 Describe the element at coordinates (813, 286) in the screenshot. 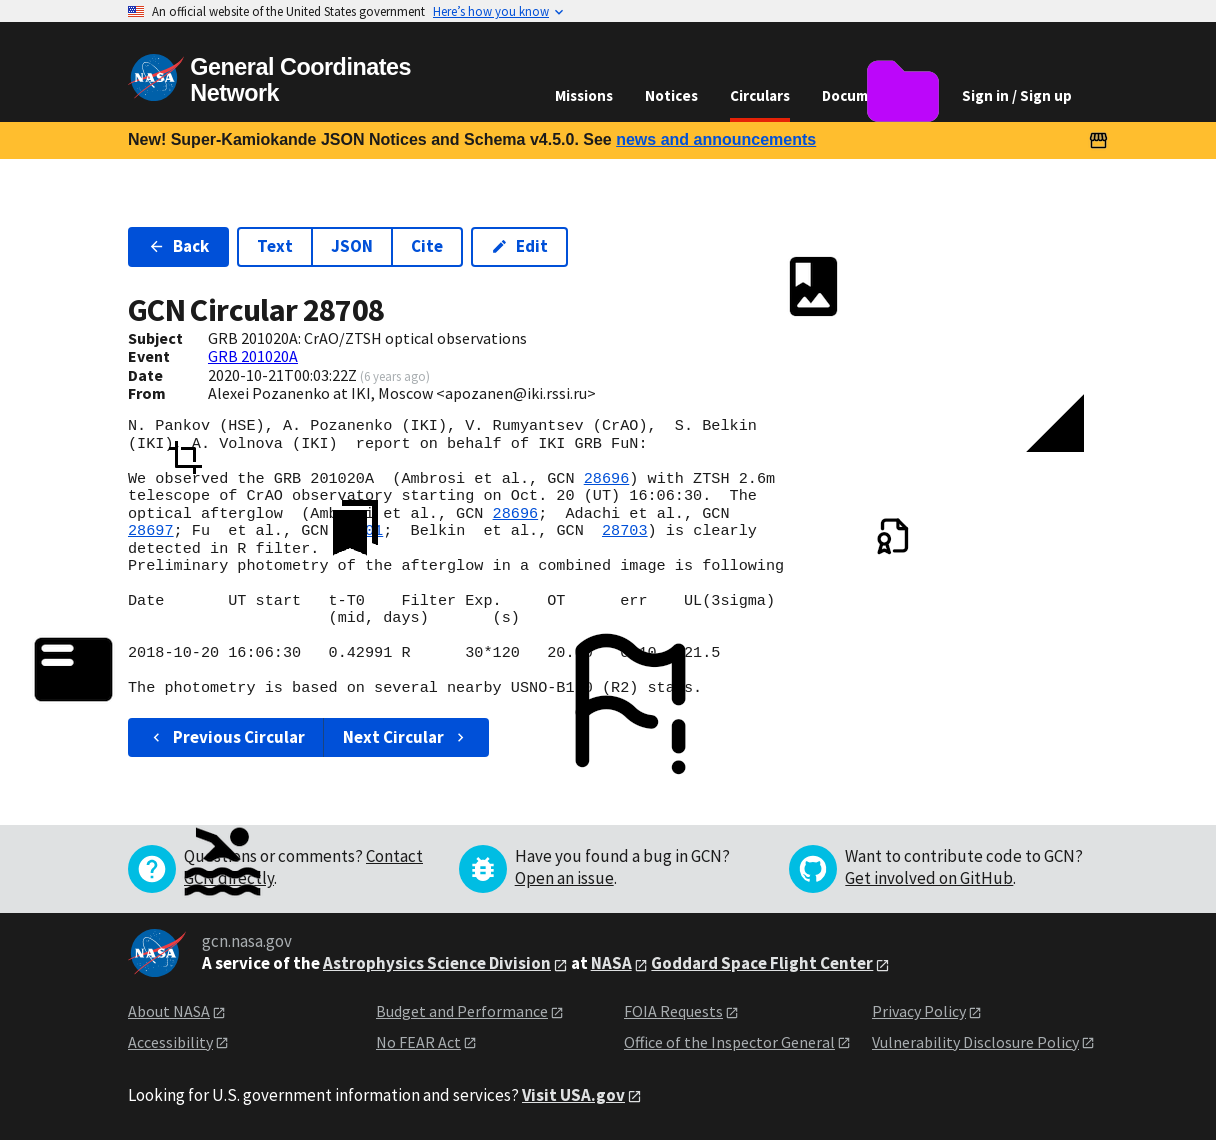

I see `open photo album` at that location.